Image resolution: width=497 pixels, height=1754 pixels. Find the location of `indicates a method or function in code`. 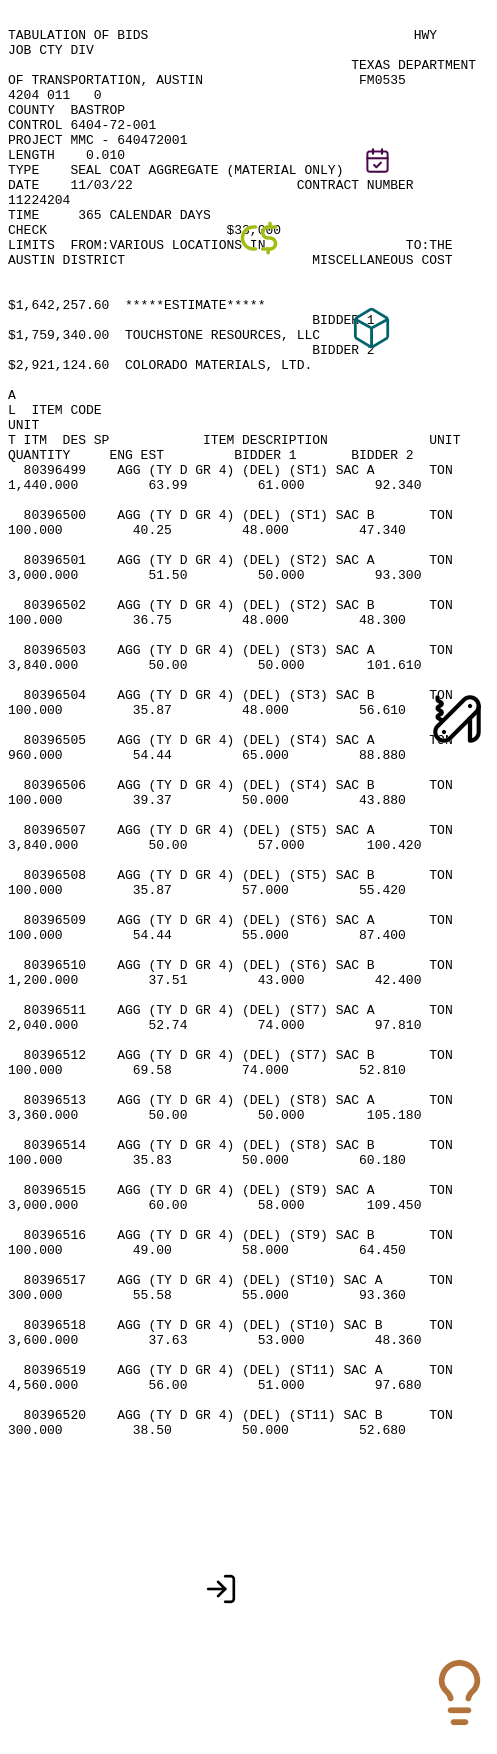

indicates a method or function in code is located at coordinates (371, 328).